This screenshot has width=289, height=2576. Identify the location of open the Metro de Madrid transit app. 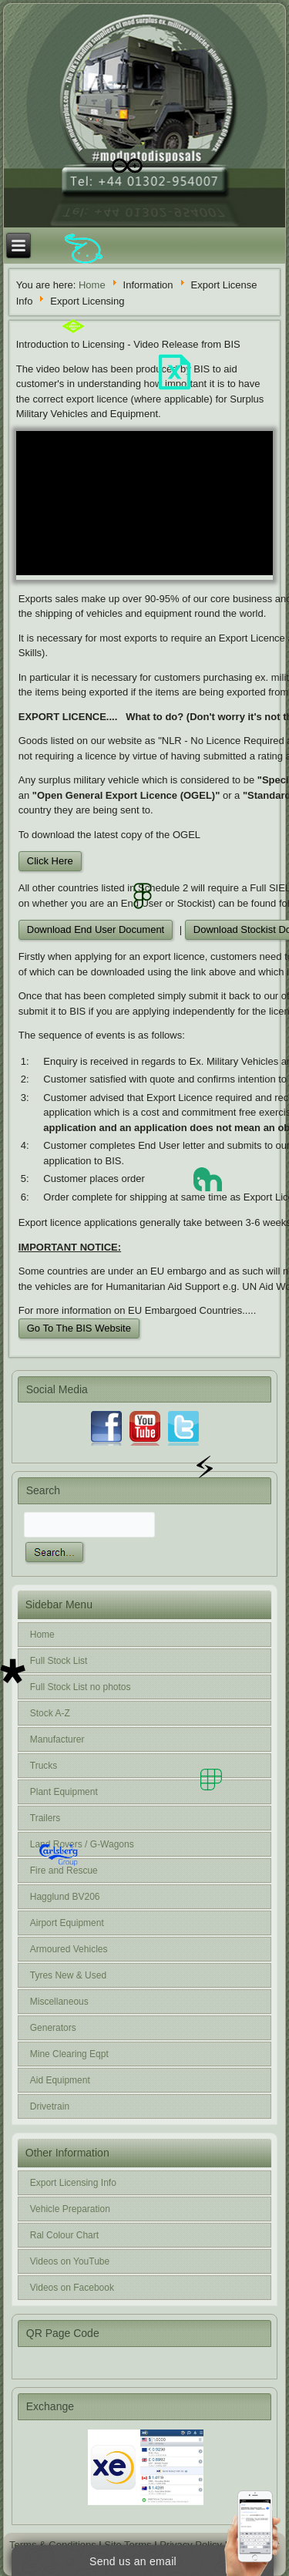
(73, 326).